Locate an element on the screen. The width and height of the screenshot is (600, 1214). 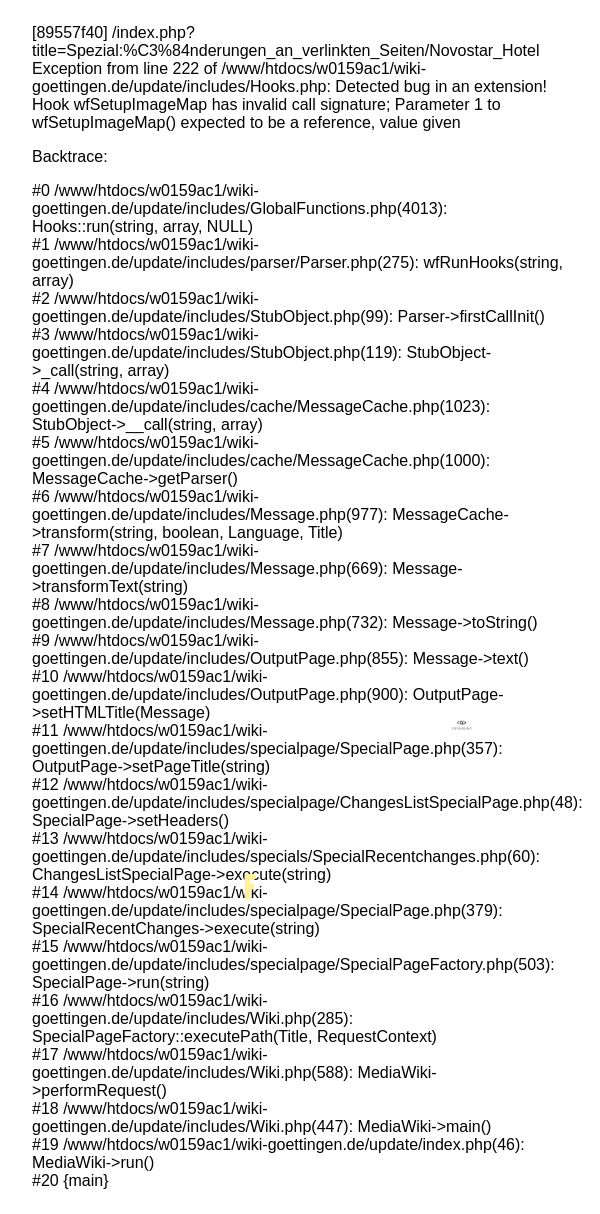
visit the CryEngine website or documentation is located at coordinates (462, 725).